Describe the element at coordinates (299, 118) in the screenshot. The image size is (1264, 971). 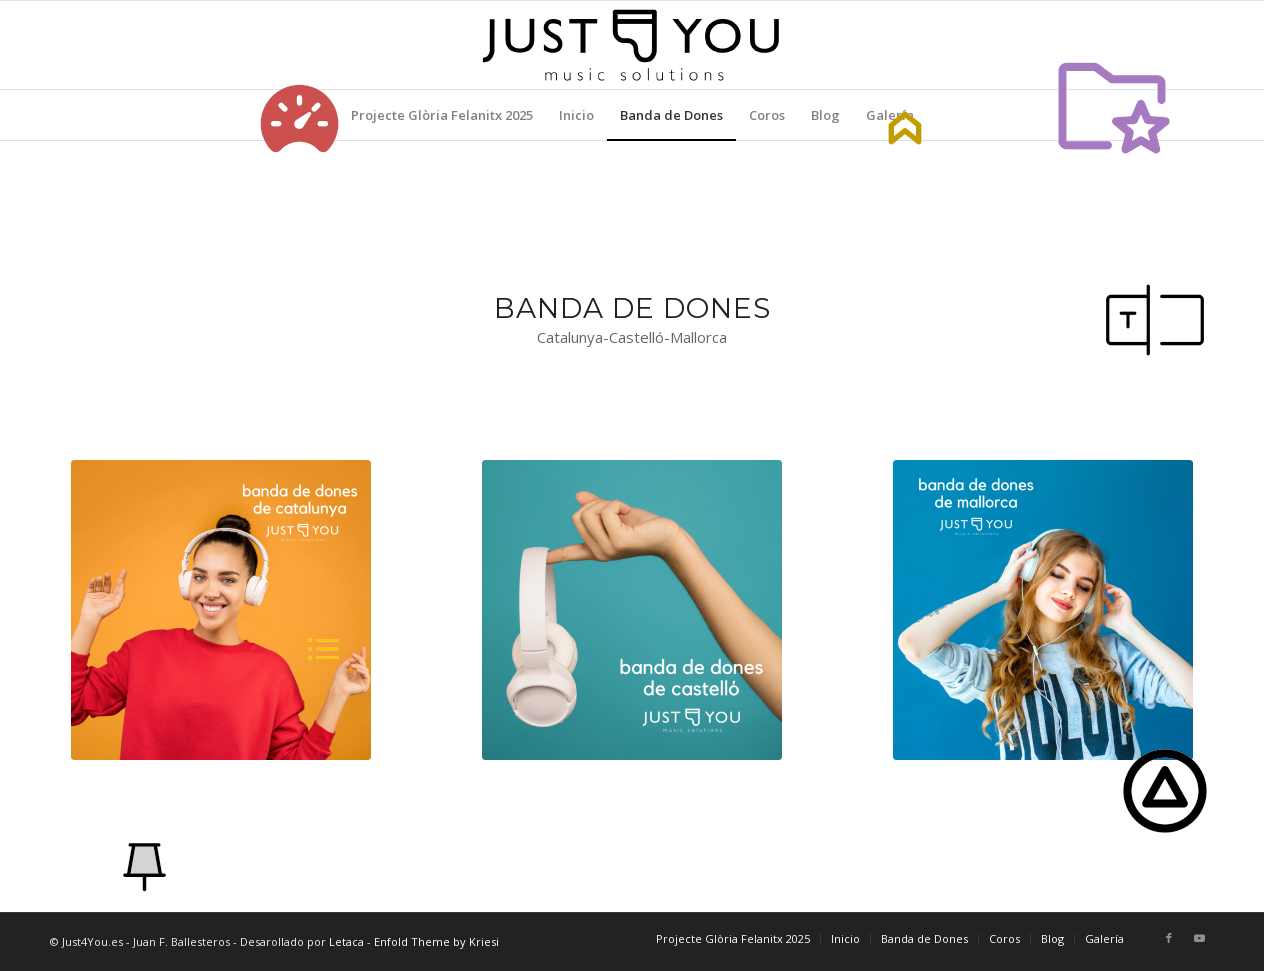
I see `view performance or speed metrics` at that location.